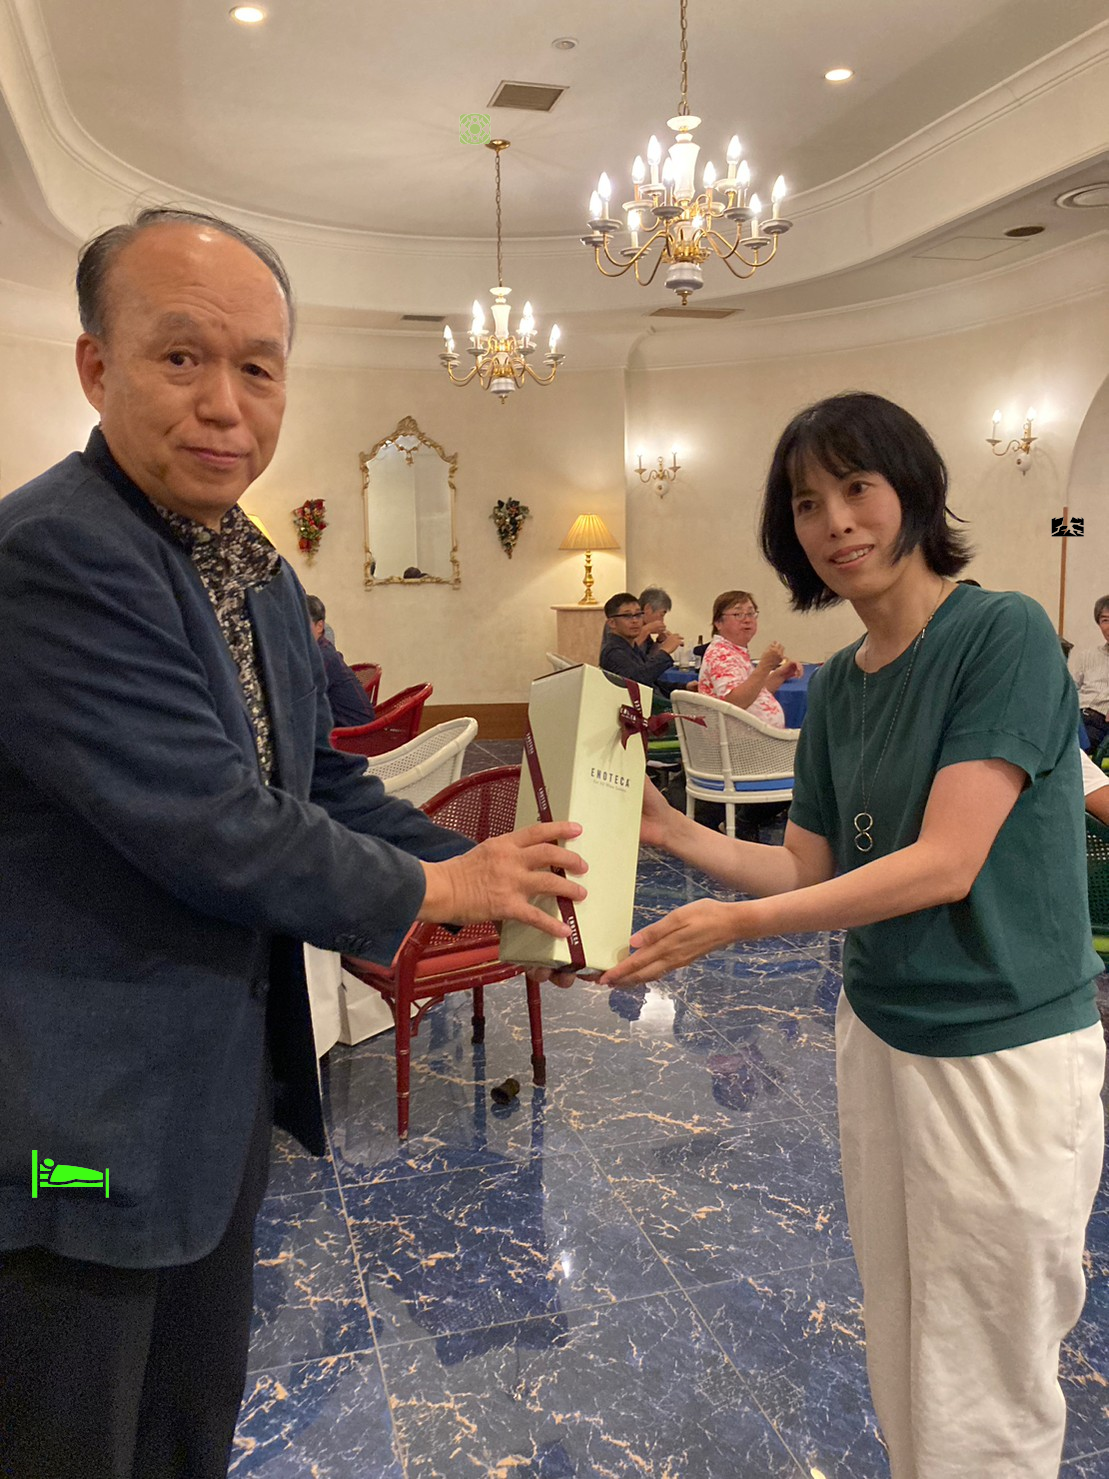 This screenshot has width=1109, height=1479. Describe the element at coordinates (1067, 520) in the screenshot. I see `trigger an earthquake or ground attack ability` at that location.